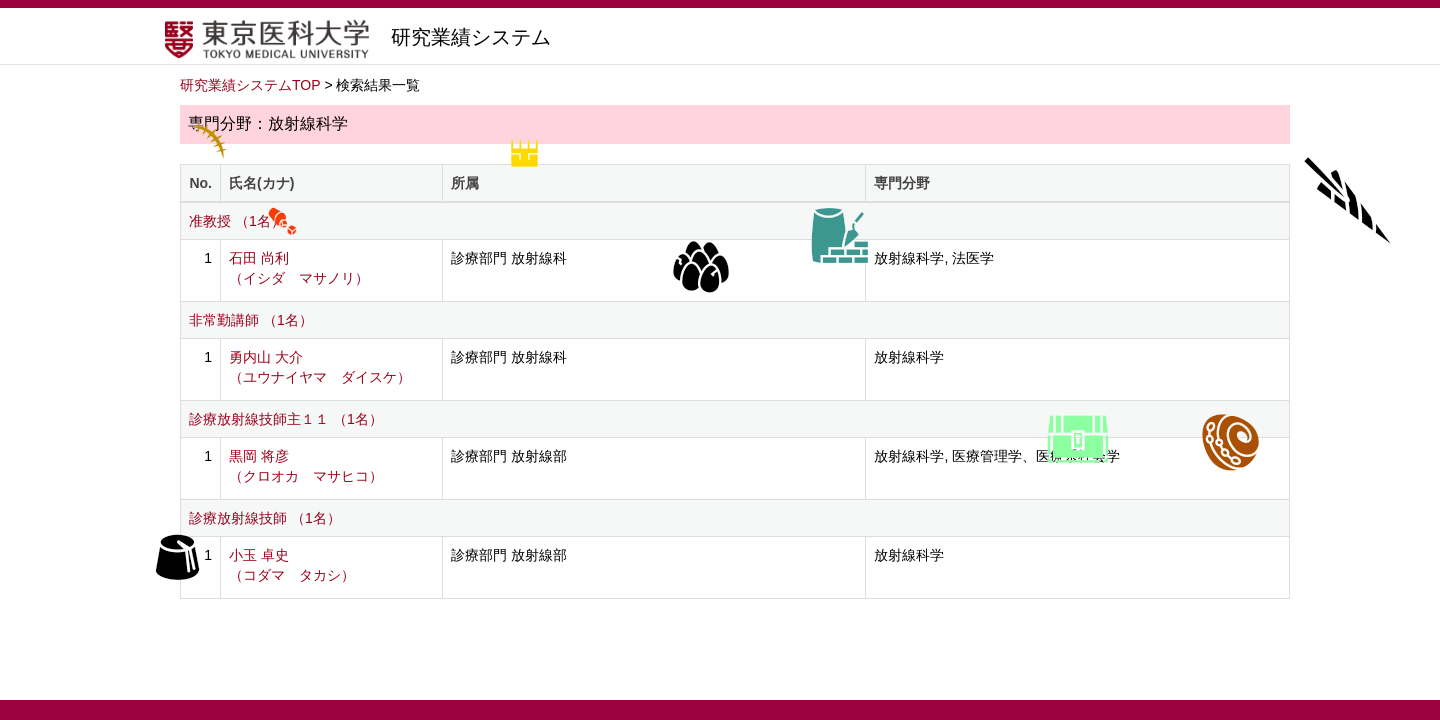  What do you see at coordinates (839, 234) in the screenshot?
I see `select concrete or cement materials` at bounding box center [839, 234].